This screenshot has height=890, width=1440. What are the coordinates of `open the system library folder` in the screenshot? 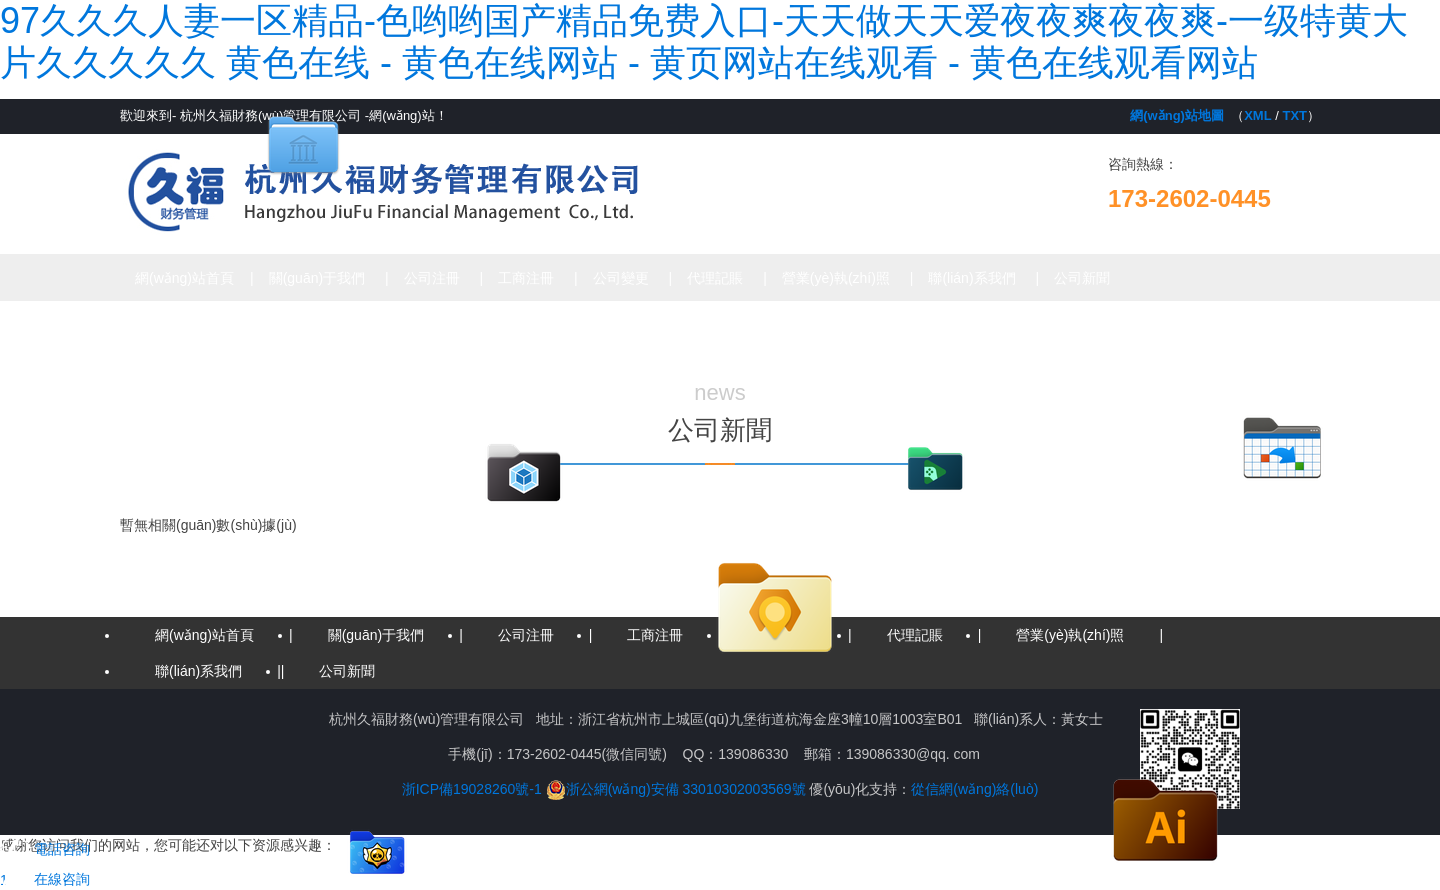 It's located at (303, 144).